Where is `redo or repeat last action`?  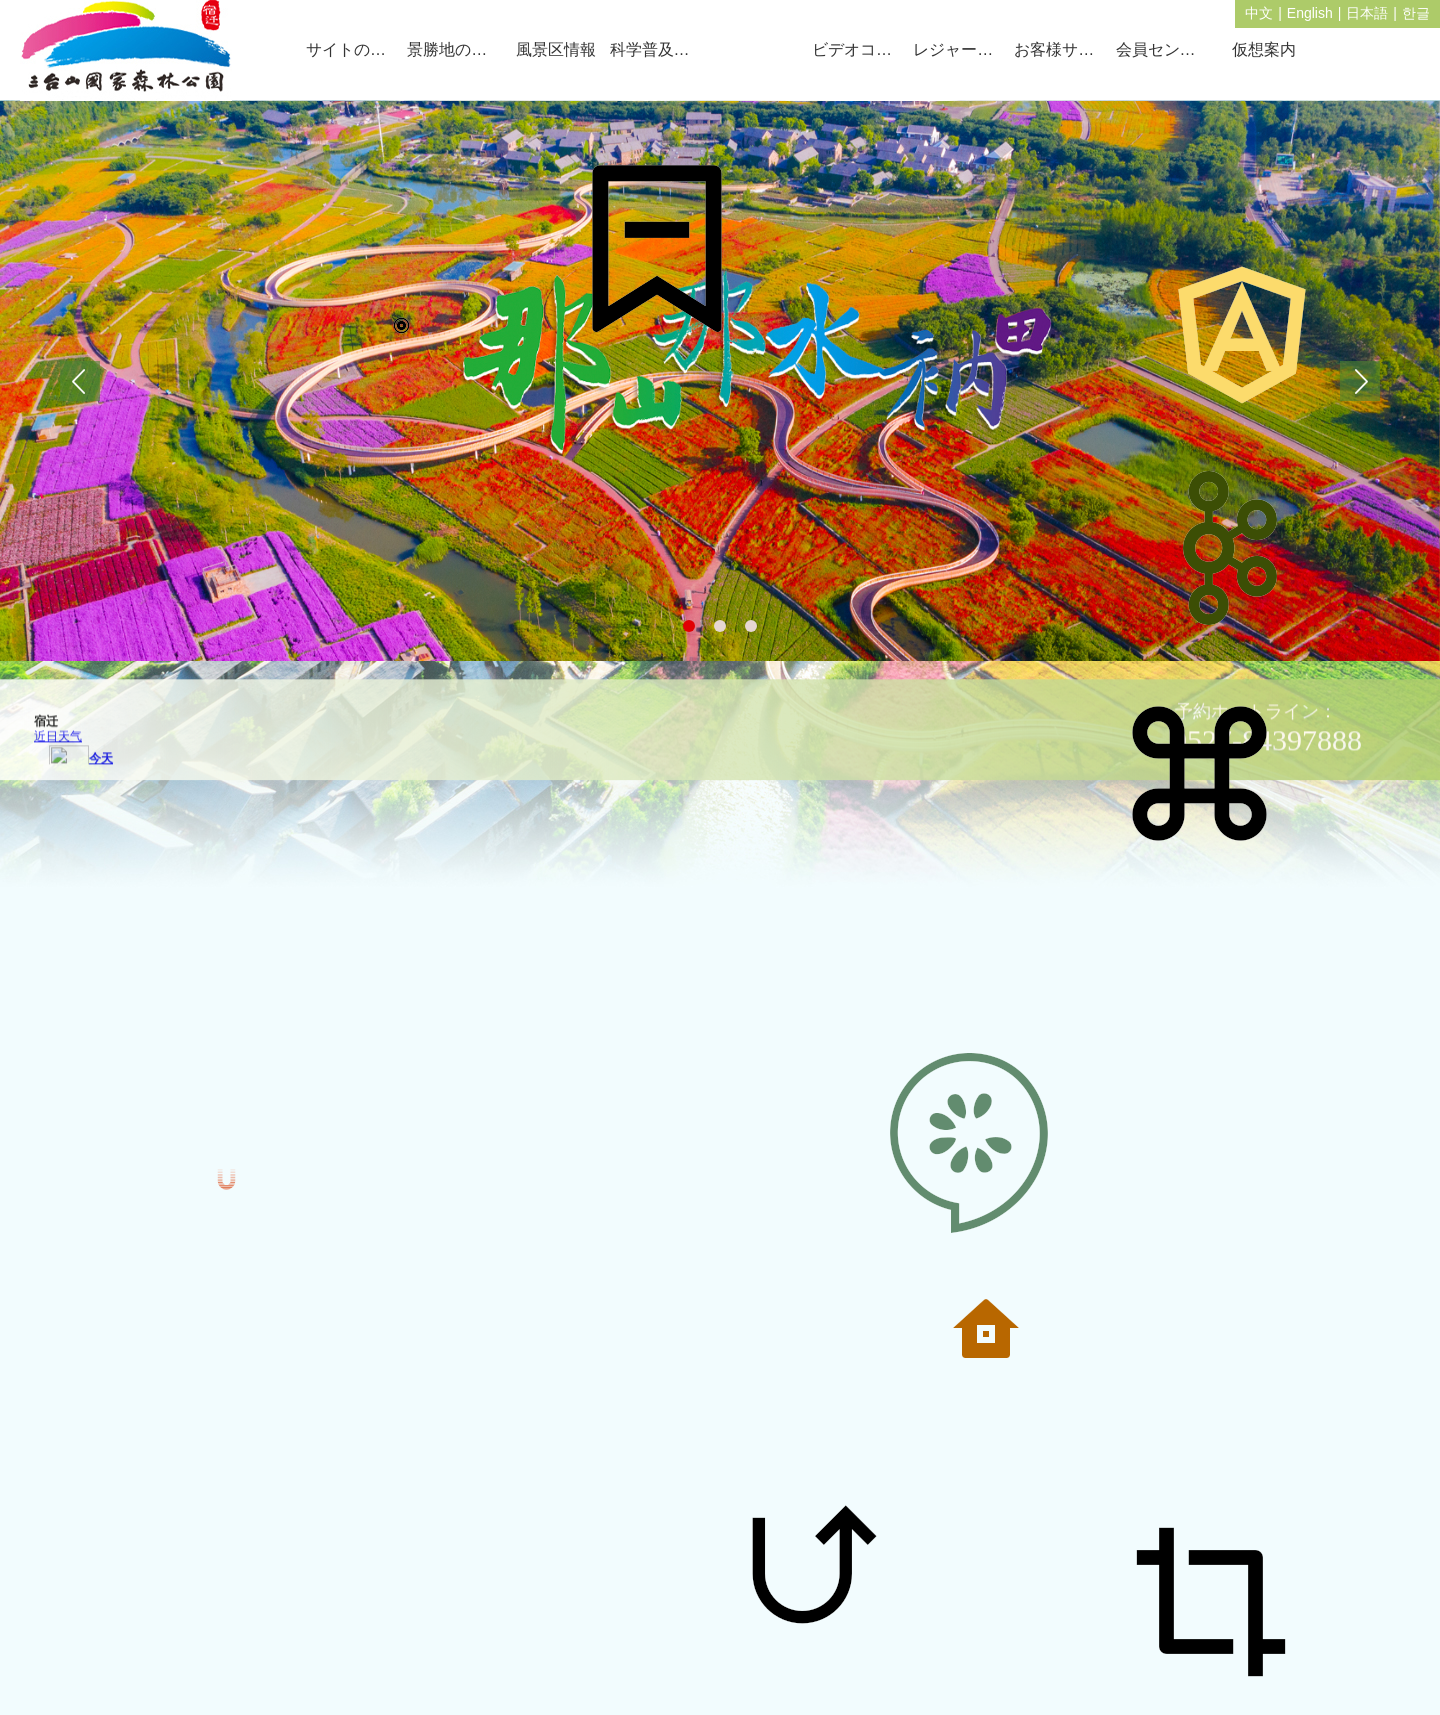
redo or repeat last action is located at coordinates (808, 1567).